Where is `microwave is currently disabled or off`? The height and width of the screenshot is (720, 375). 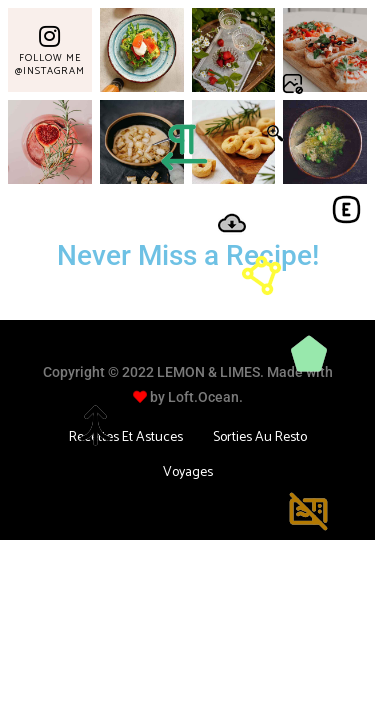
microwave is currently disabled or off is located at coordinates (308, 511).